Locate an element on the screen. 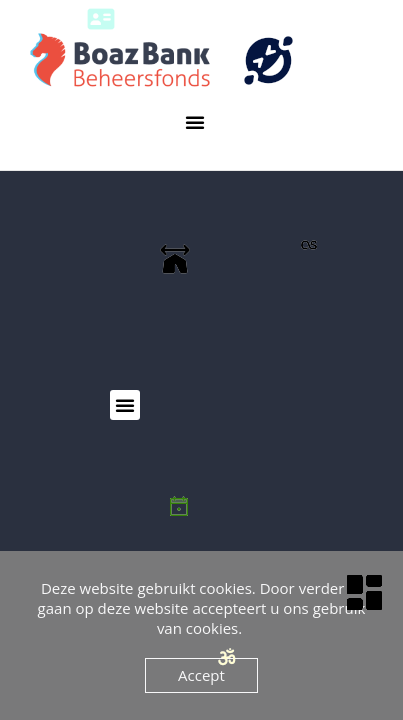 The width and height of the screenshot is (403, 720). view contact details is located at coordinates (101, 19).